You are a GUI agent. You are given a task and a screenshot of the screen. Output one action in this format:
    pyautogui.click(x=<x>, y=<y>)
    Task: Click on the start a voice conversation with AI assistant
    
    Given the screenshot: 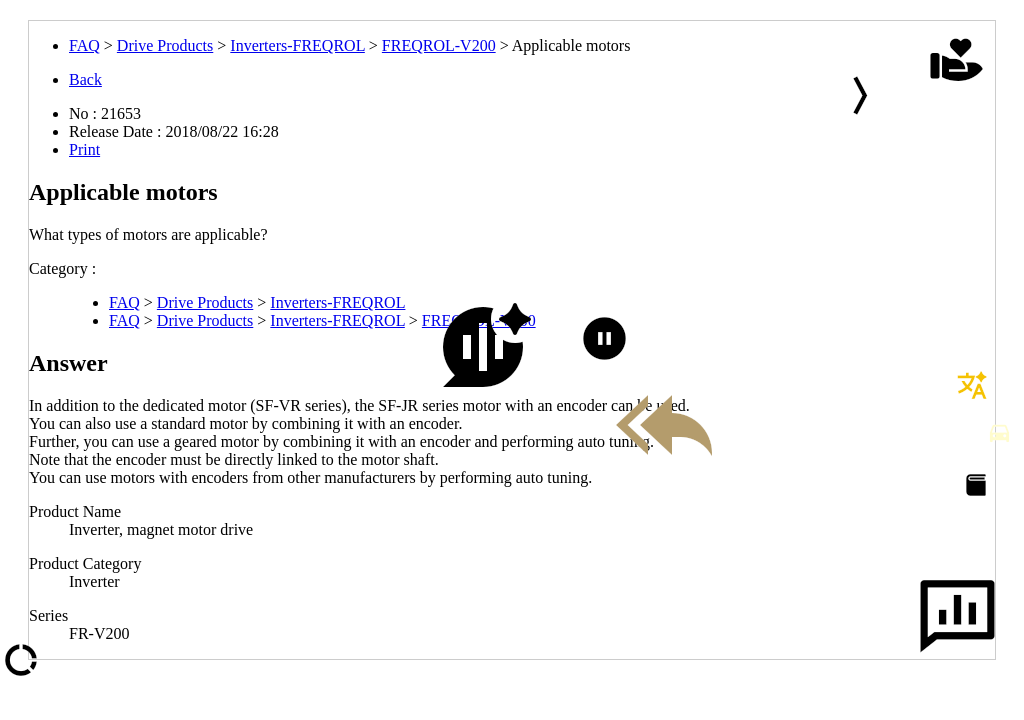 What is the action you would take?
    pyautogui.click(x=483, y=347)
    